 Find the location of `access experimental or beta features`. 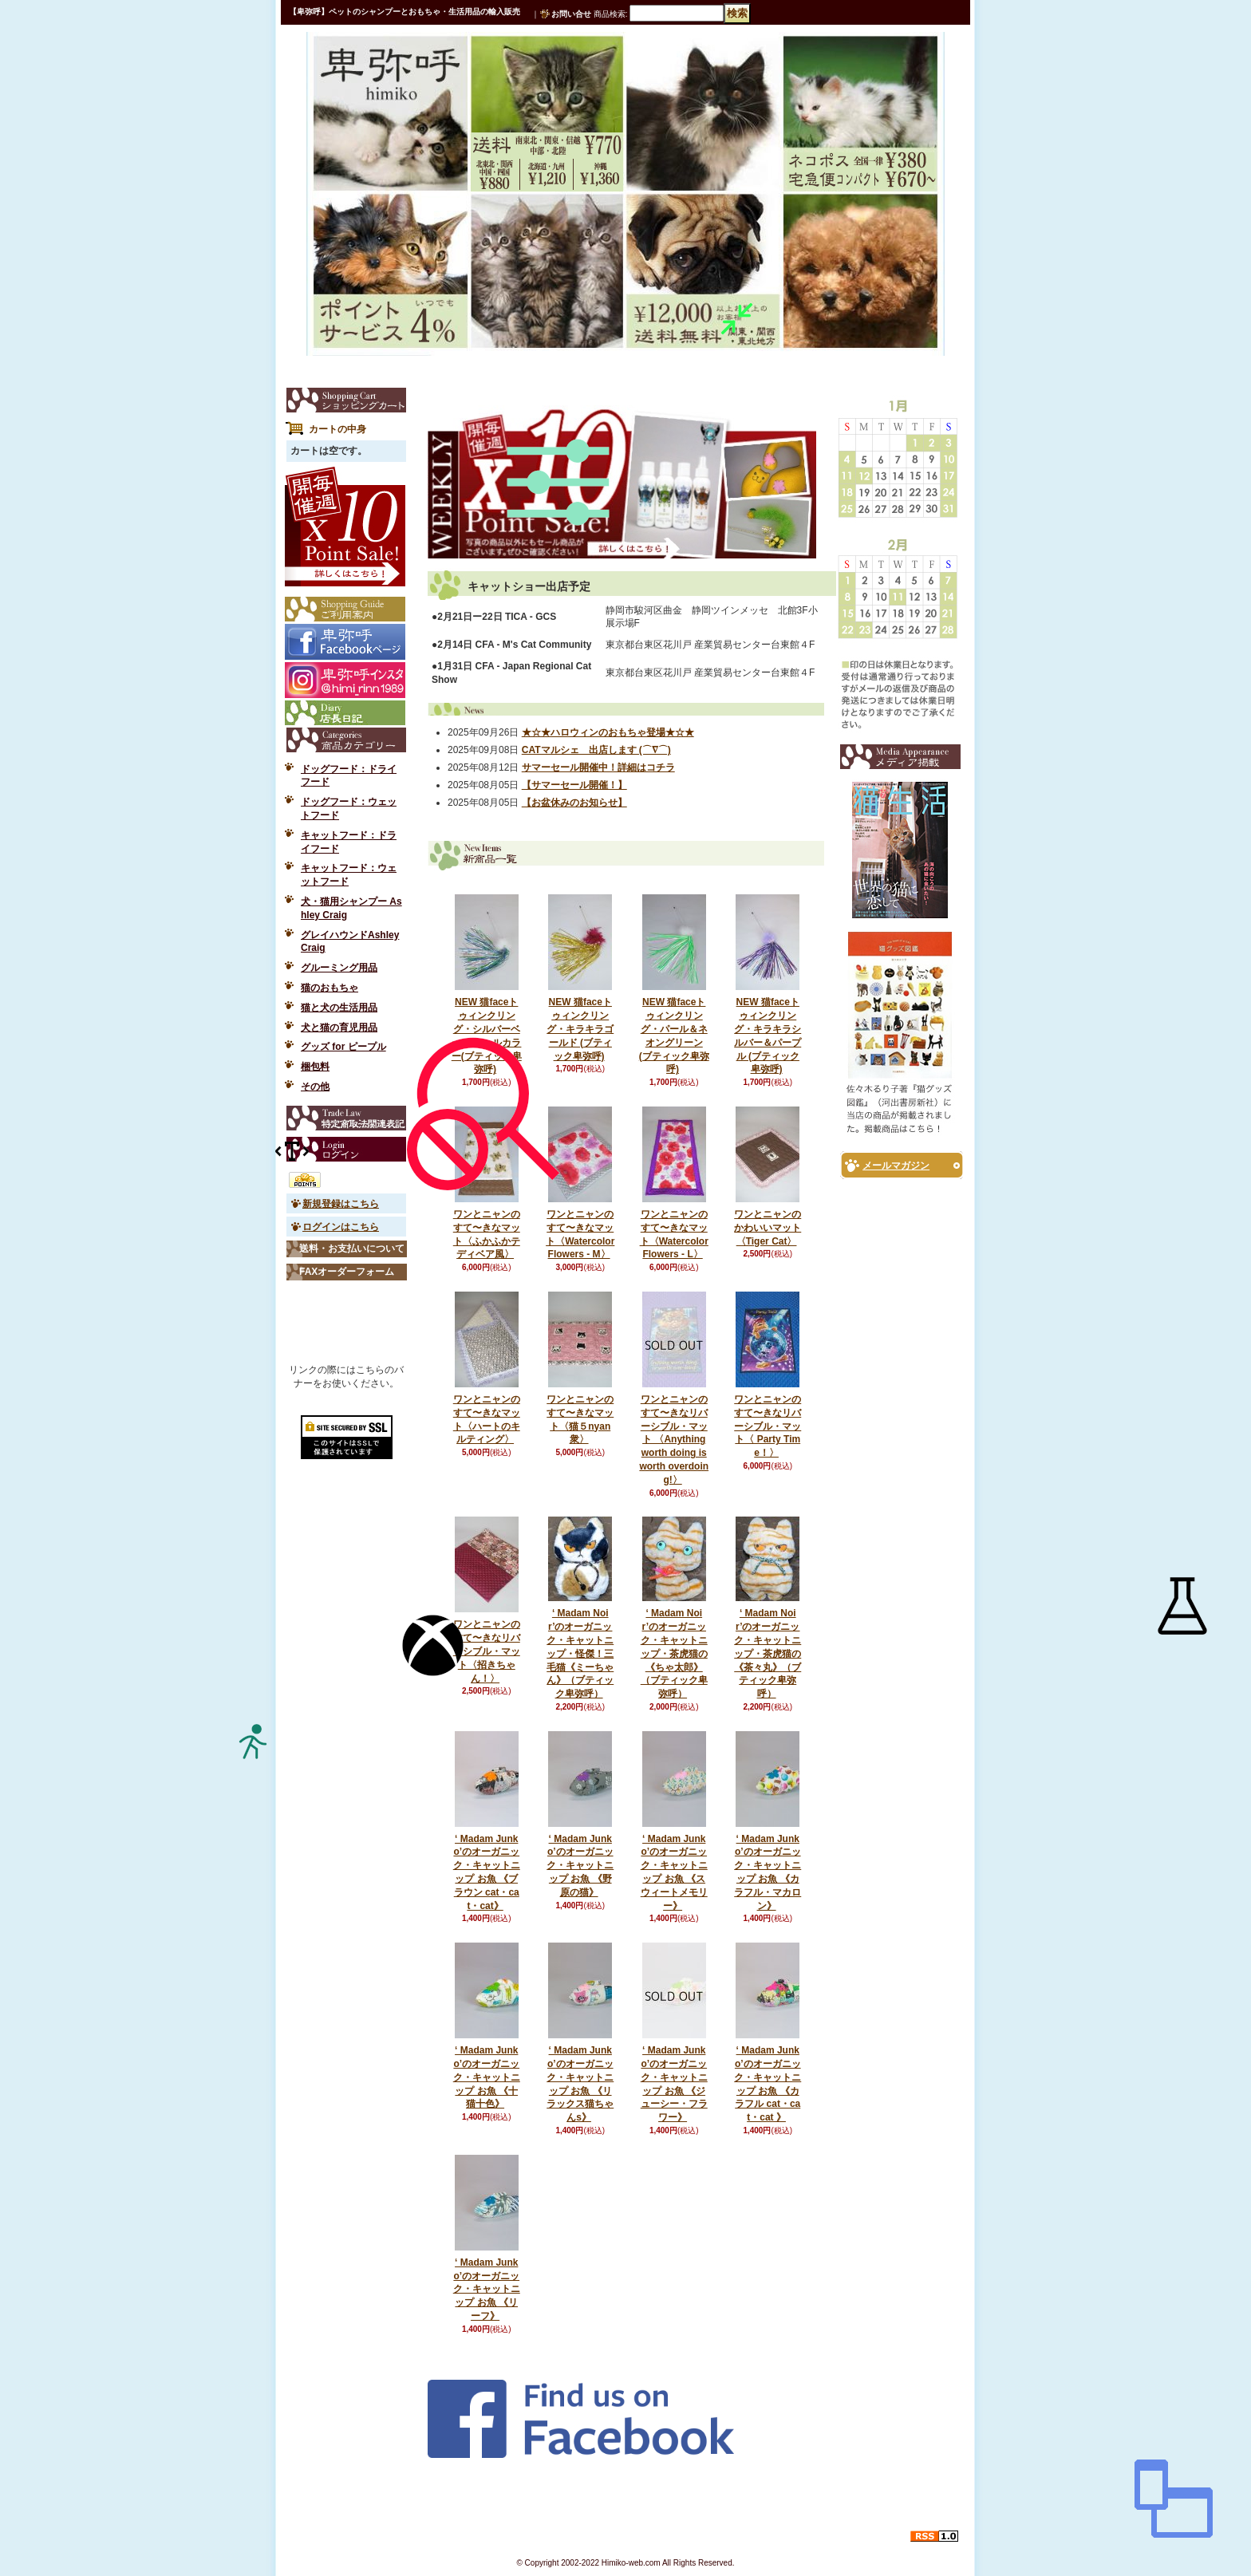

access experimental or beta features is located at coordinates (1182, 1606).